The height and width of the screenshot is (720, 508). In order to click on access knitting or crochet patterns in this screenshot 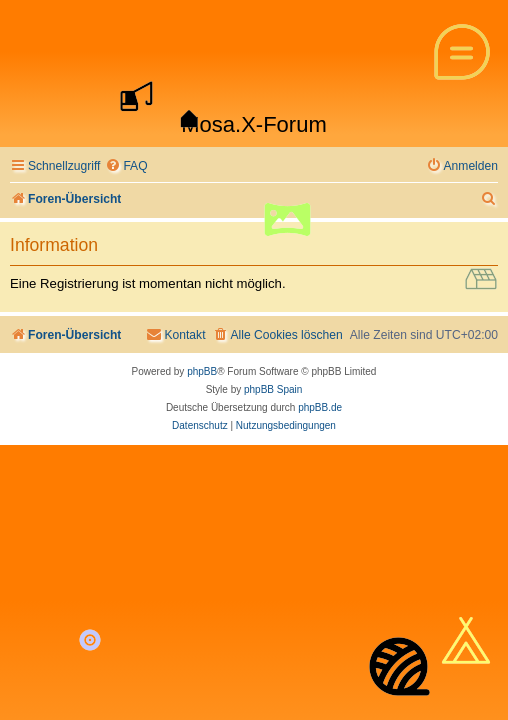, I will do `click(398, 666)`.